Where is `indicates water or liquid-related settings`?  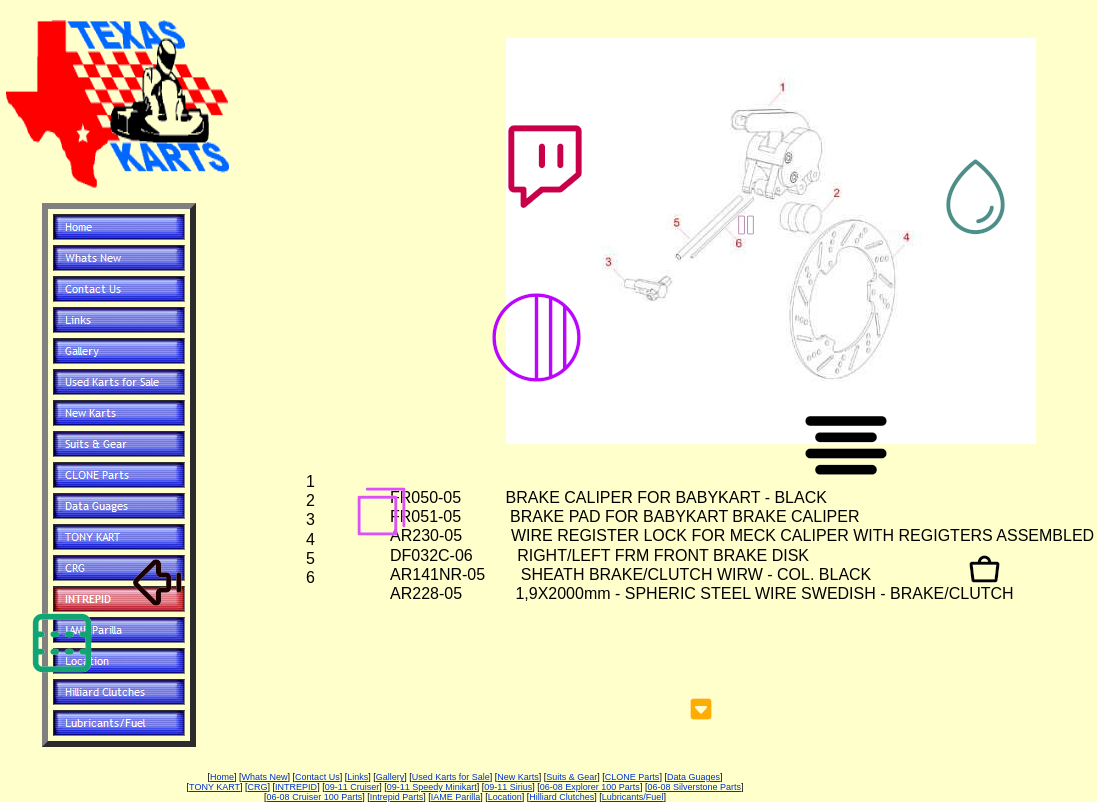 indicates water or liquid-related settings is located at coordinates (975, 199).